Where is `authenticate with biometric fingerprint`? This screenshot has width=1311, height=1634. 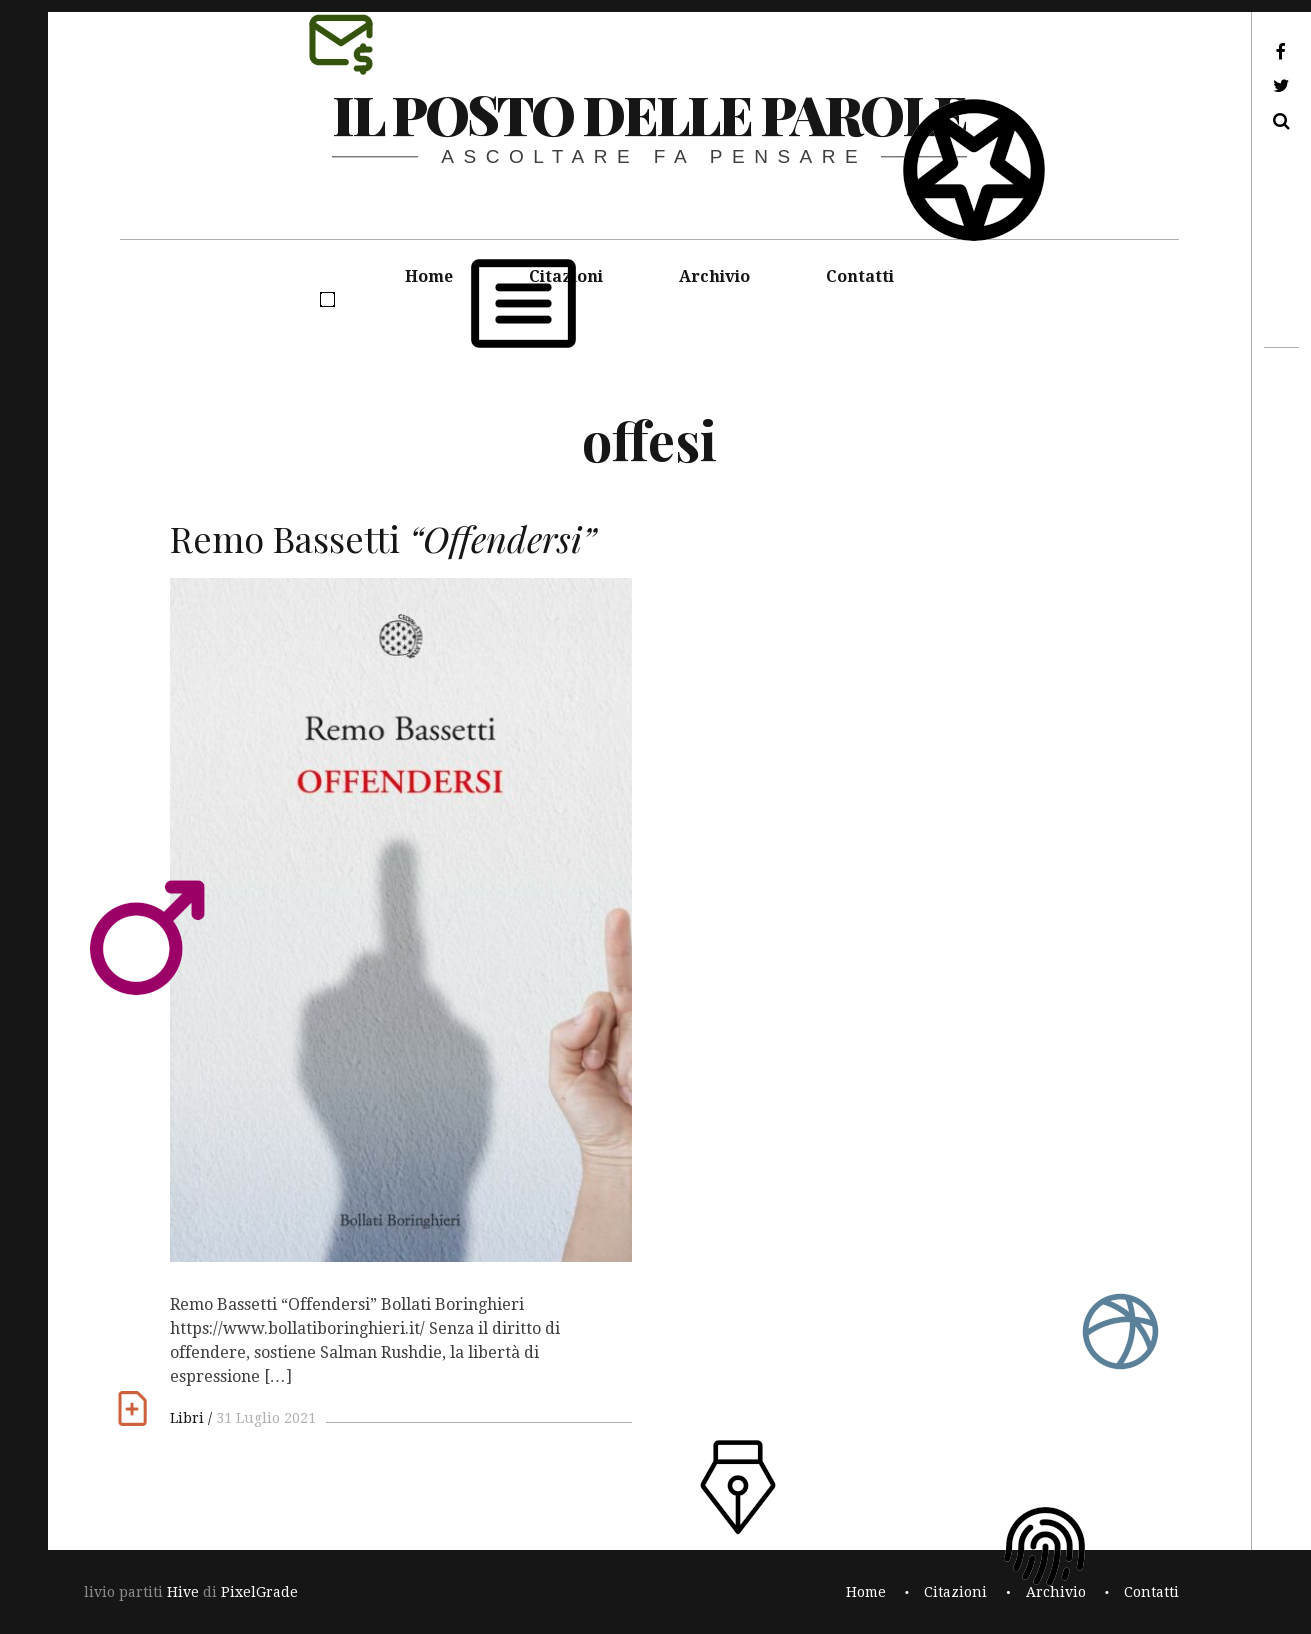
authenticate with biometric fingerprint is located at coordinates (1045, 1546).